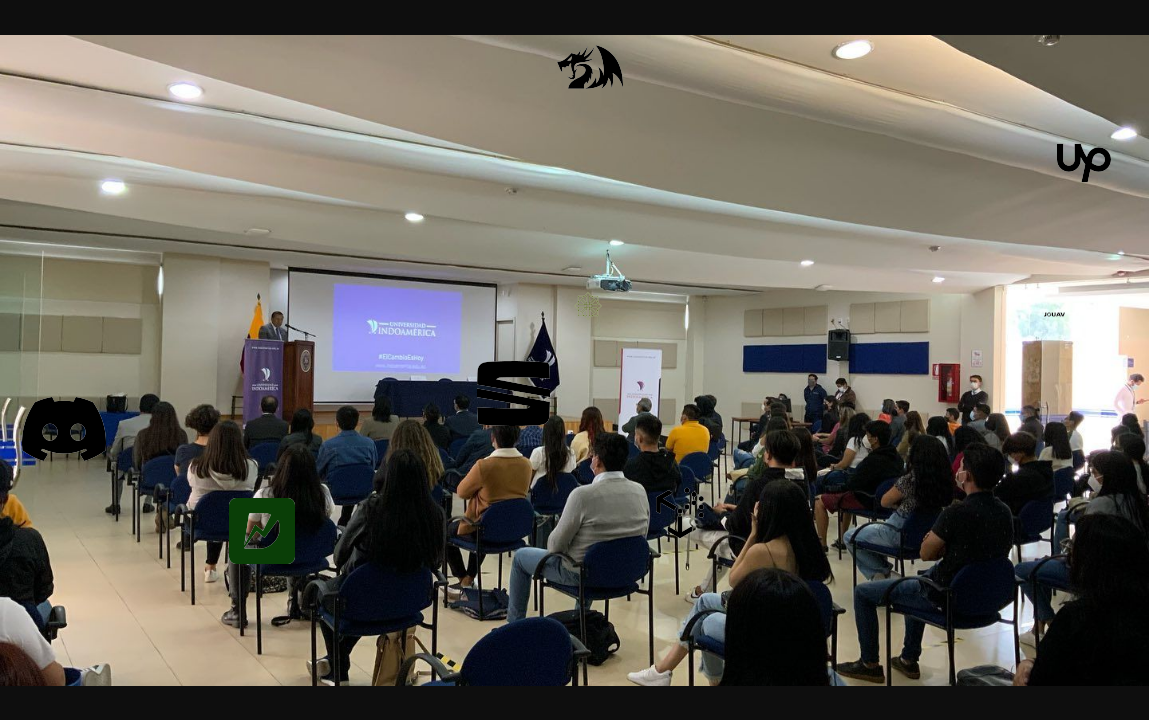 This screenshot has width=1149, height=720. I want to click on open Discord app, so click(64, 429).